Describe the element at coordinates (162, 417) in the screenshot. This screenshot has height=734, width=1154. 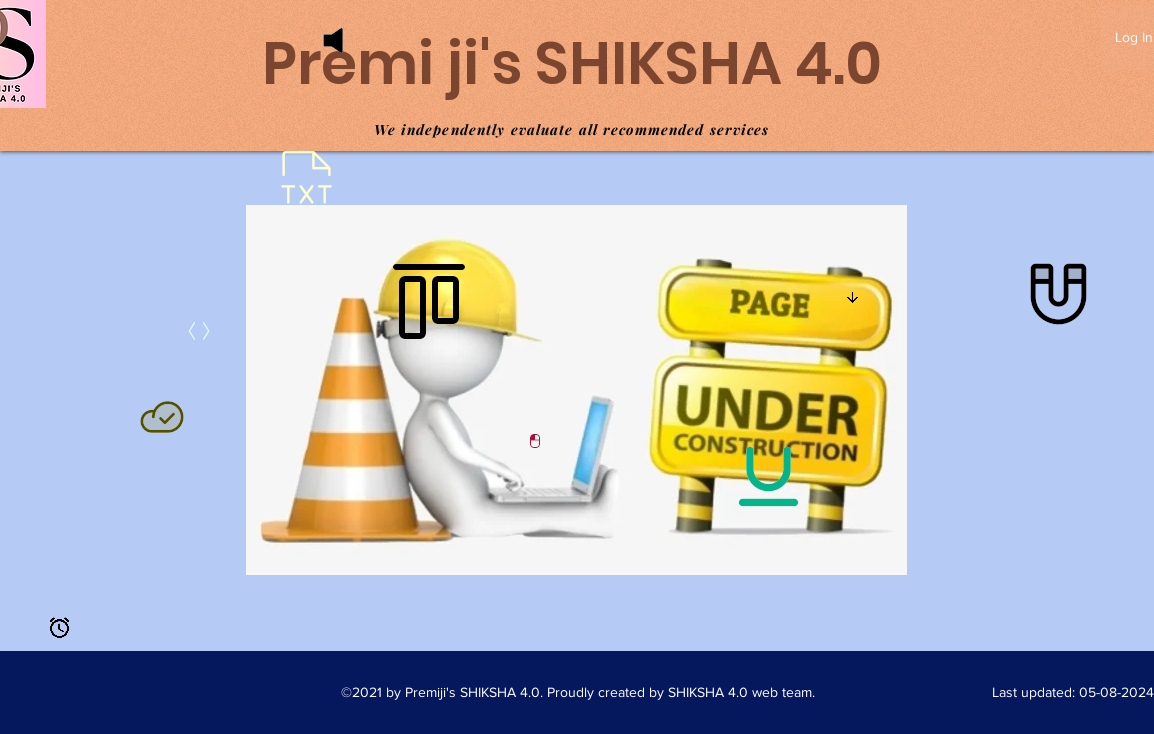
I see `file successfully uploaded to cloud storage` at that location.